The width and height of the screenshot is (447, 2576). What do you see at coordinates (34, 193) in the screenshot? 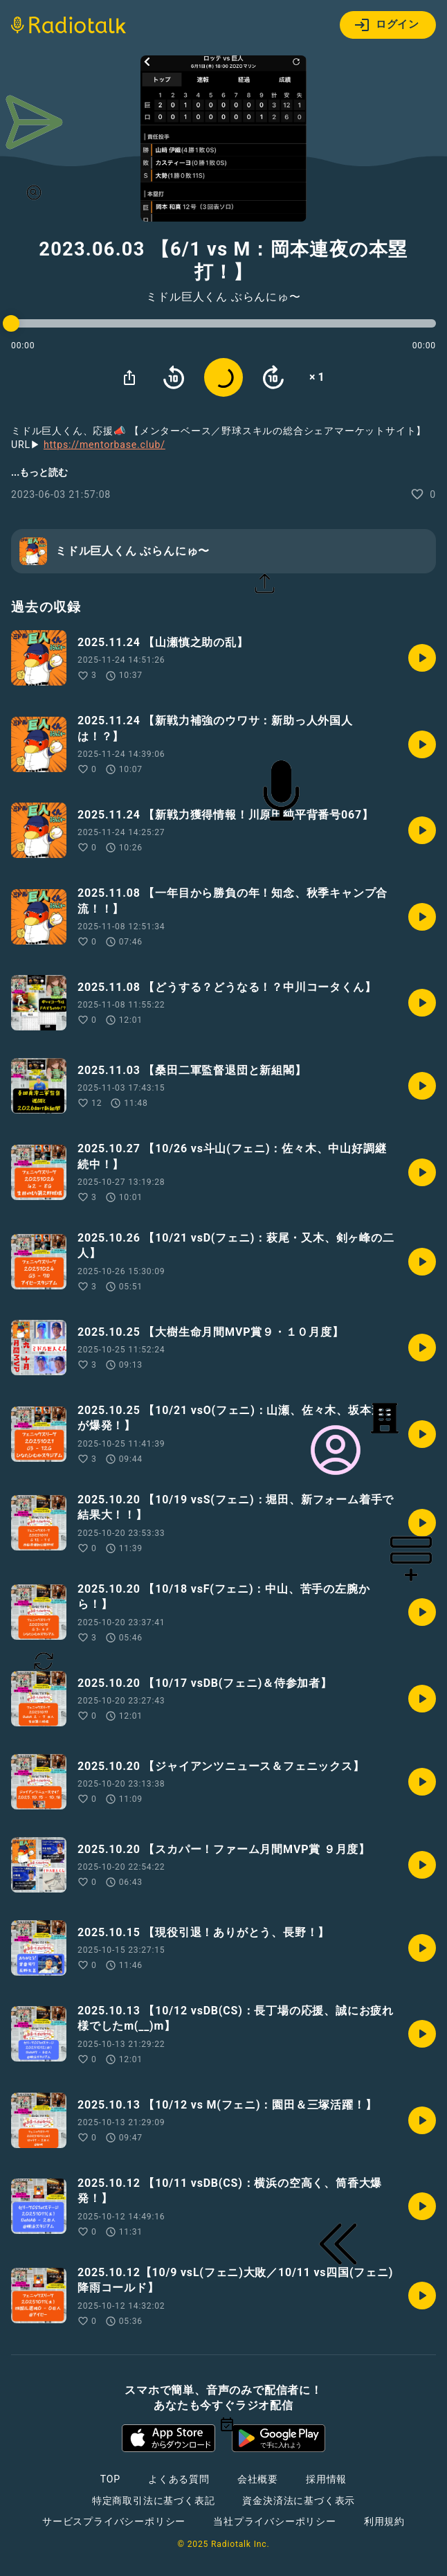
I see `tap to search` at bounding box center [34, 193].